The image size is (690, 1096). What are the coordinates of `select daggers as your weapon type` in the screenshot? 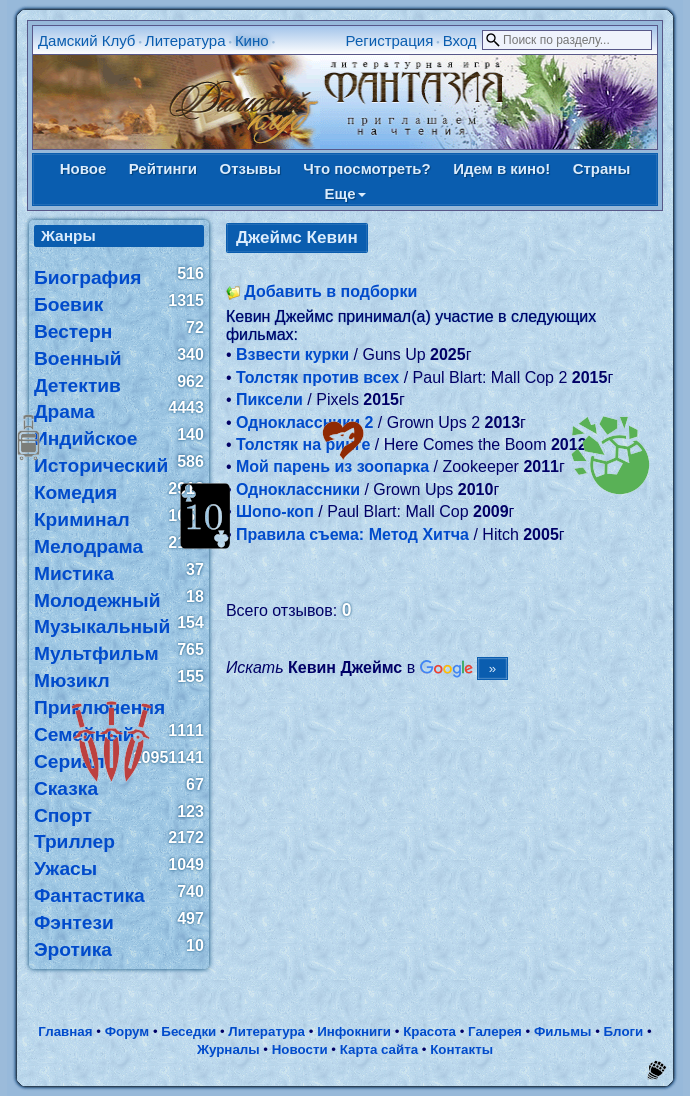 It's located at (111, 741).